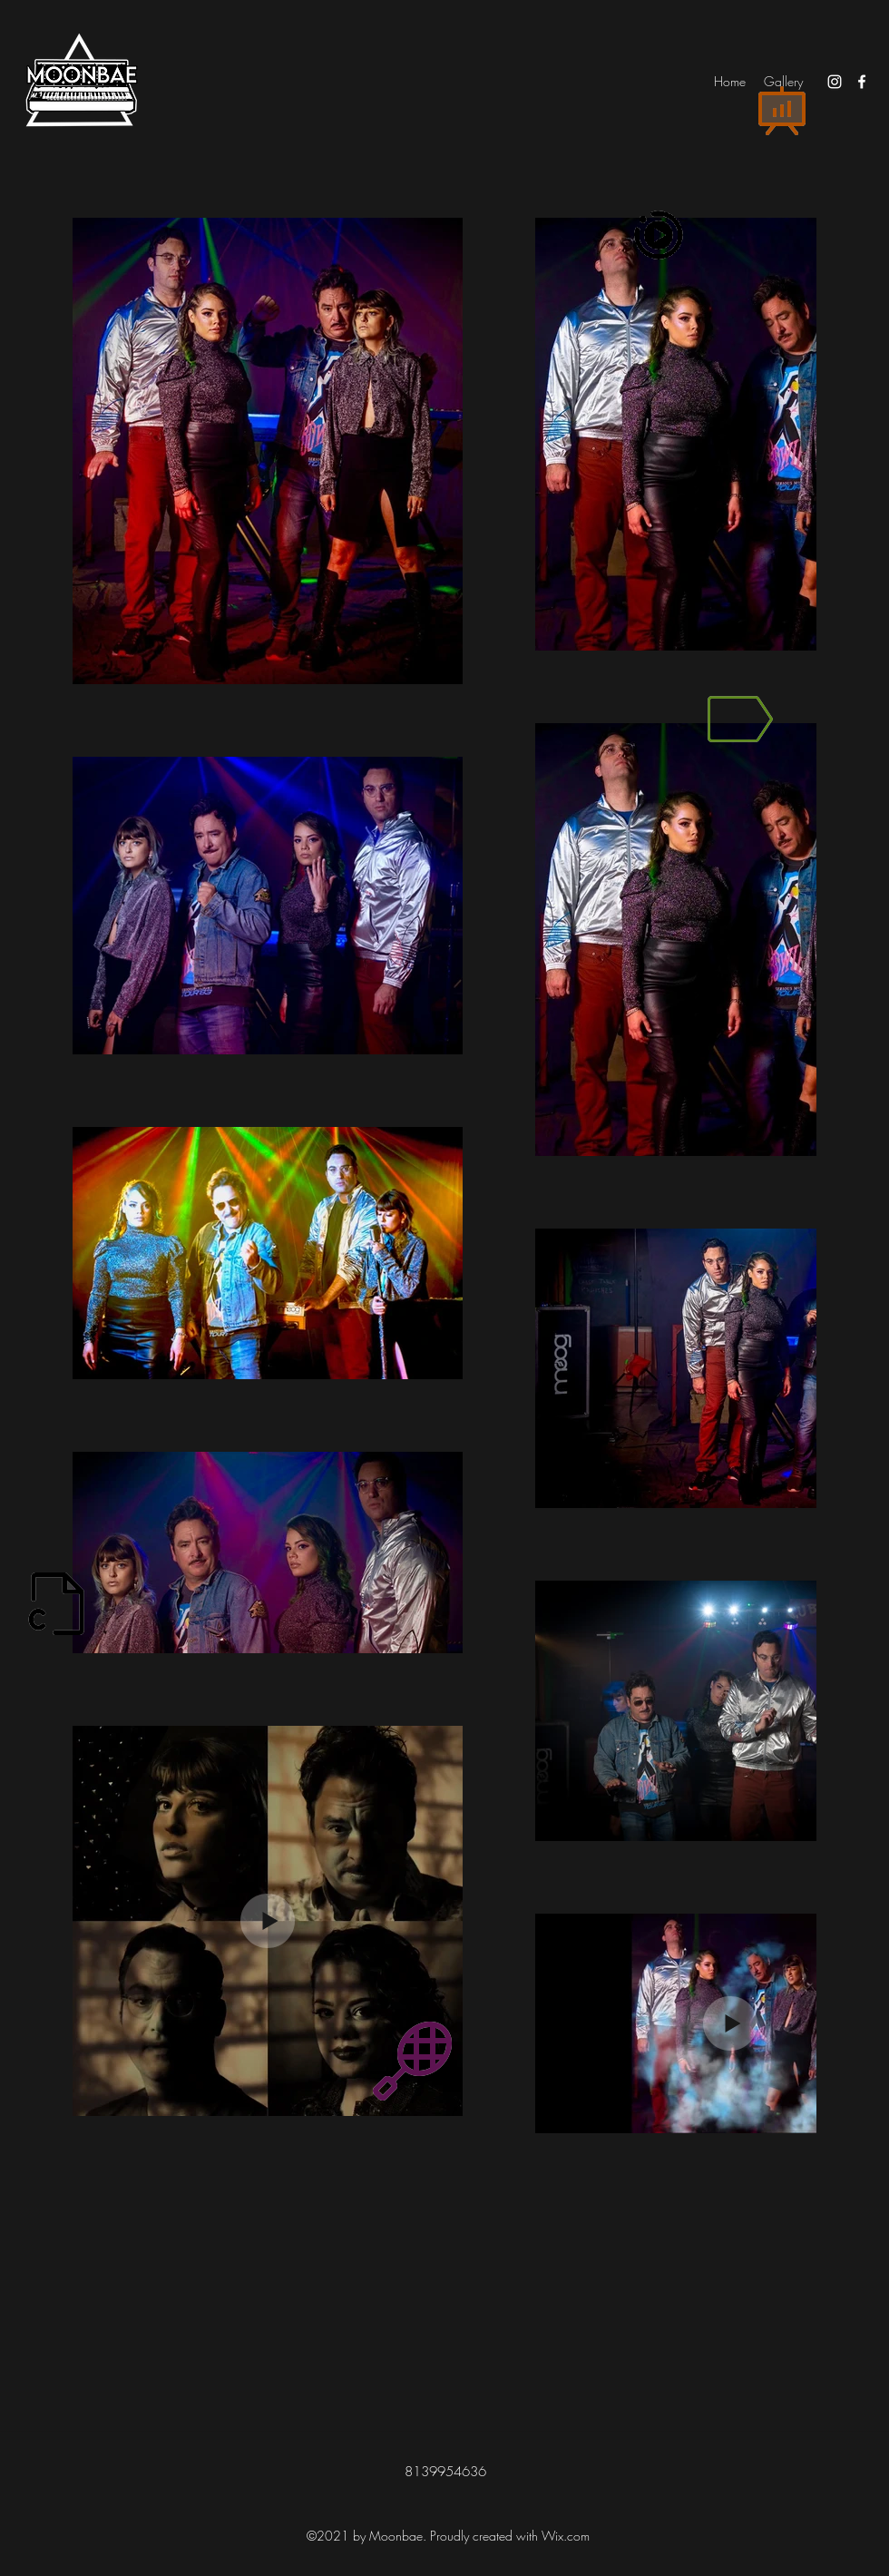 This screenshot has width=889, height=2576. I want to click on enable motion photos capture, so click(659, 235).